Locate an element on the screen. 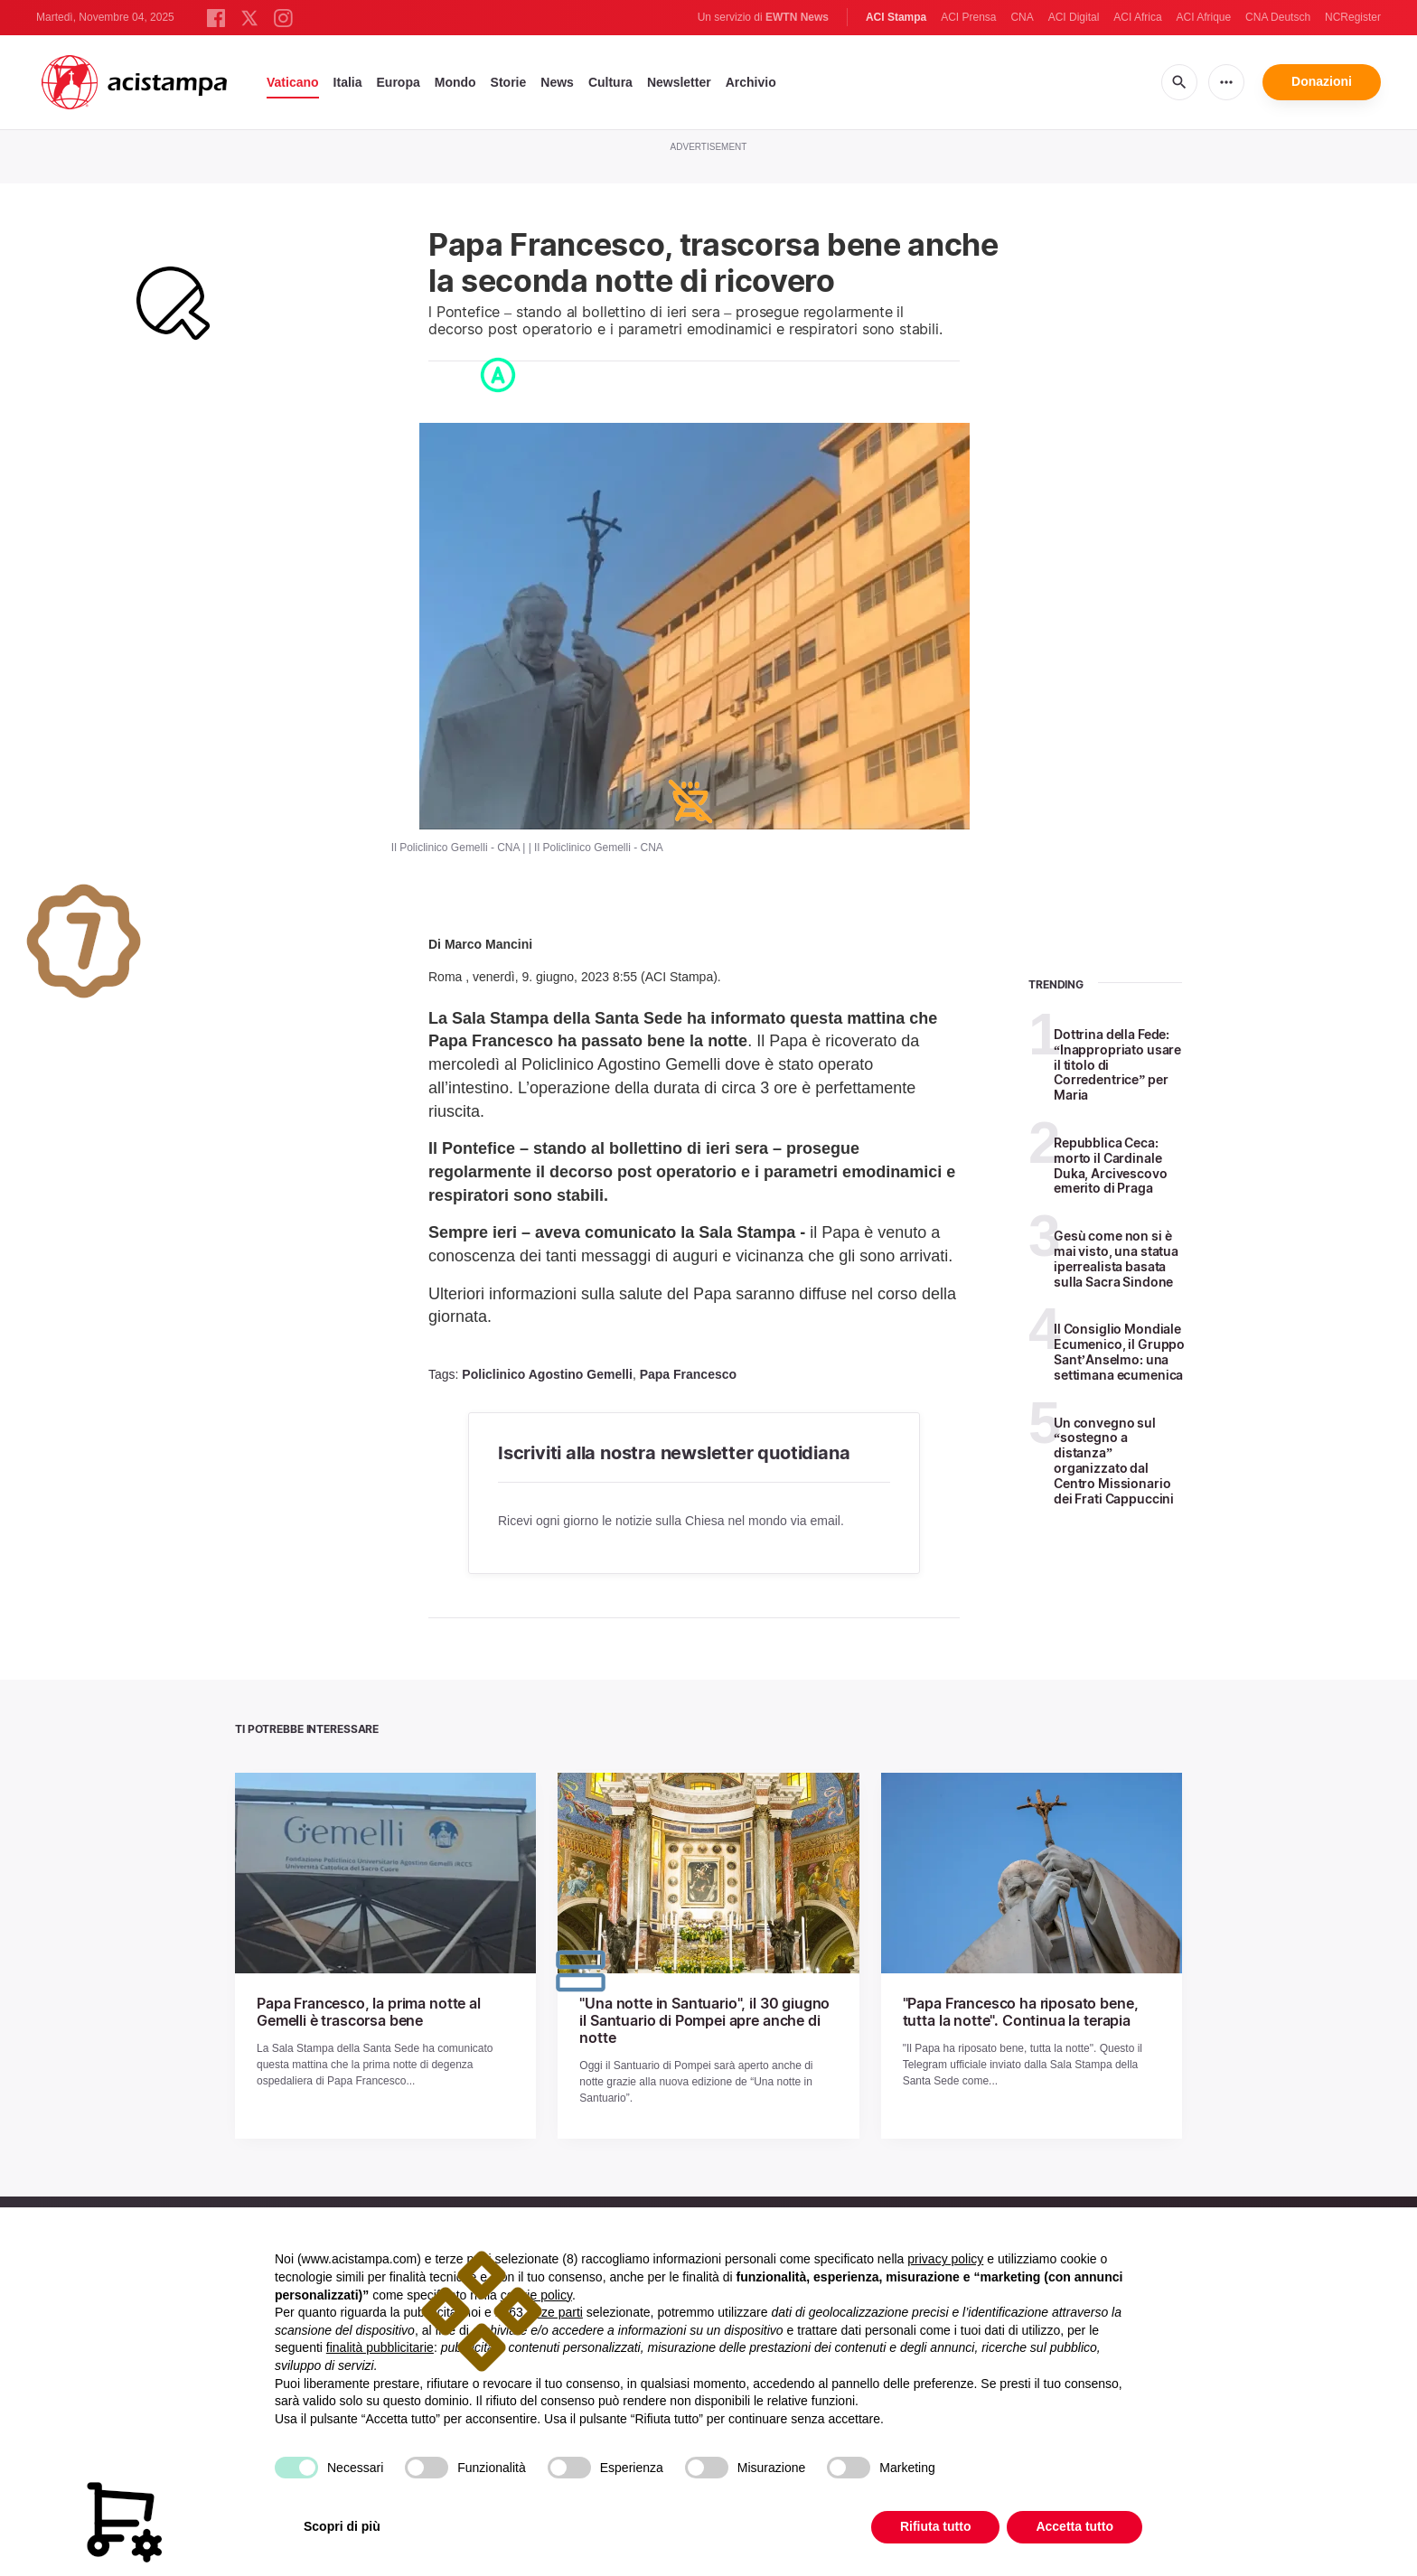 The height and width of the screenshot is (2576, 1417). switch to row view layout is located at coordinates (580, 1971).